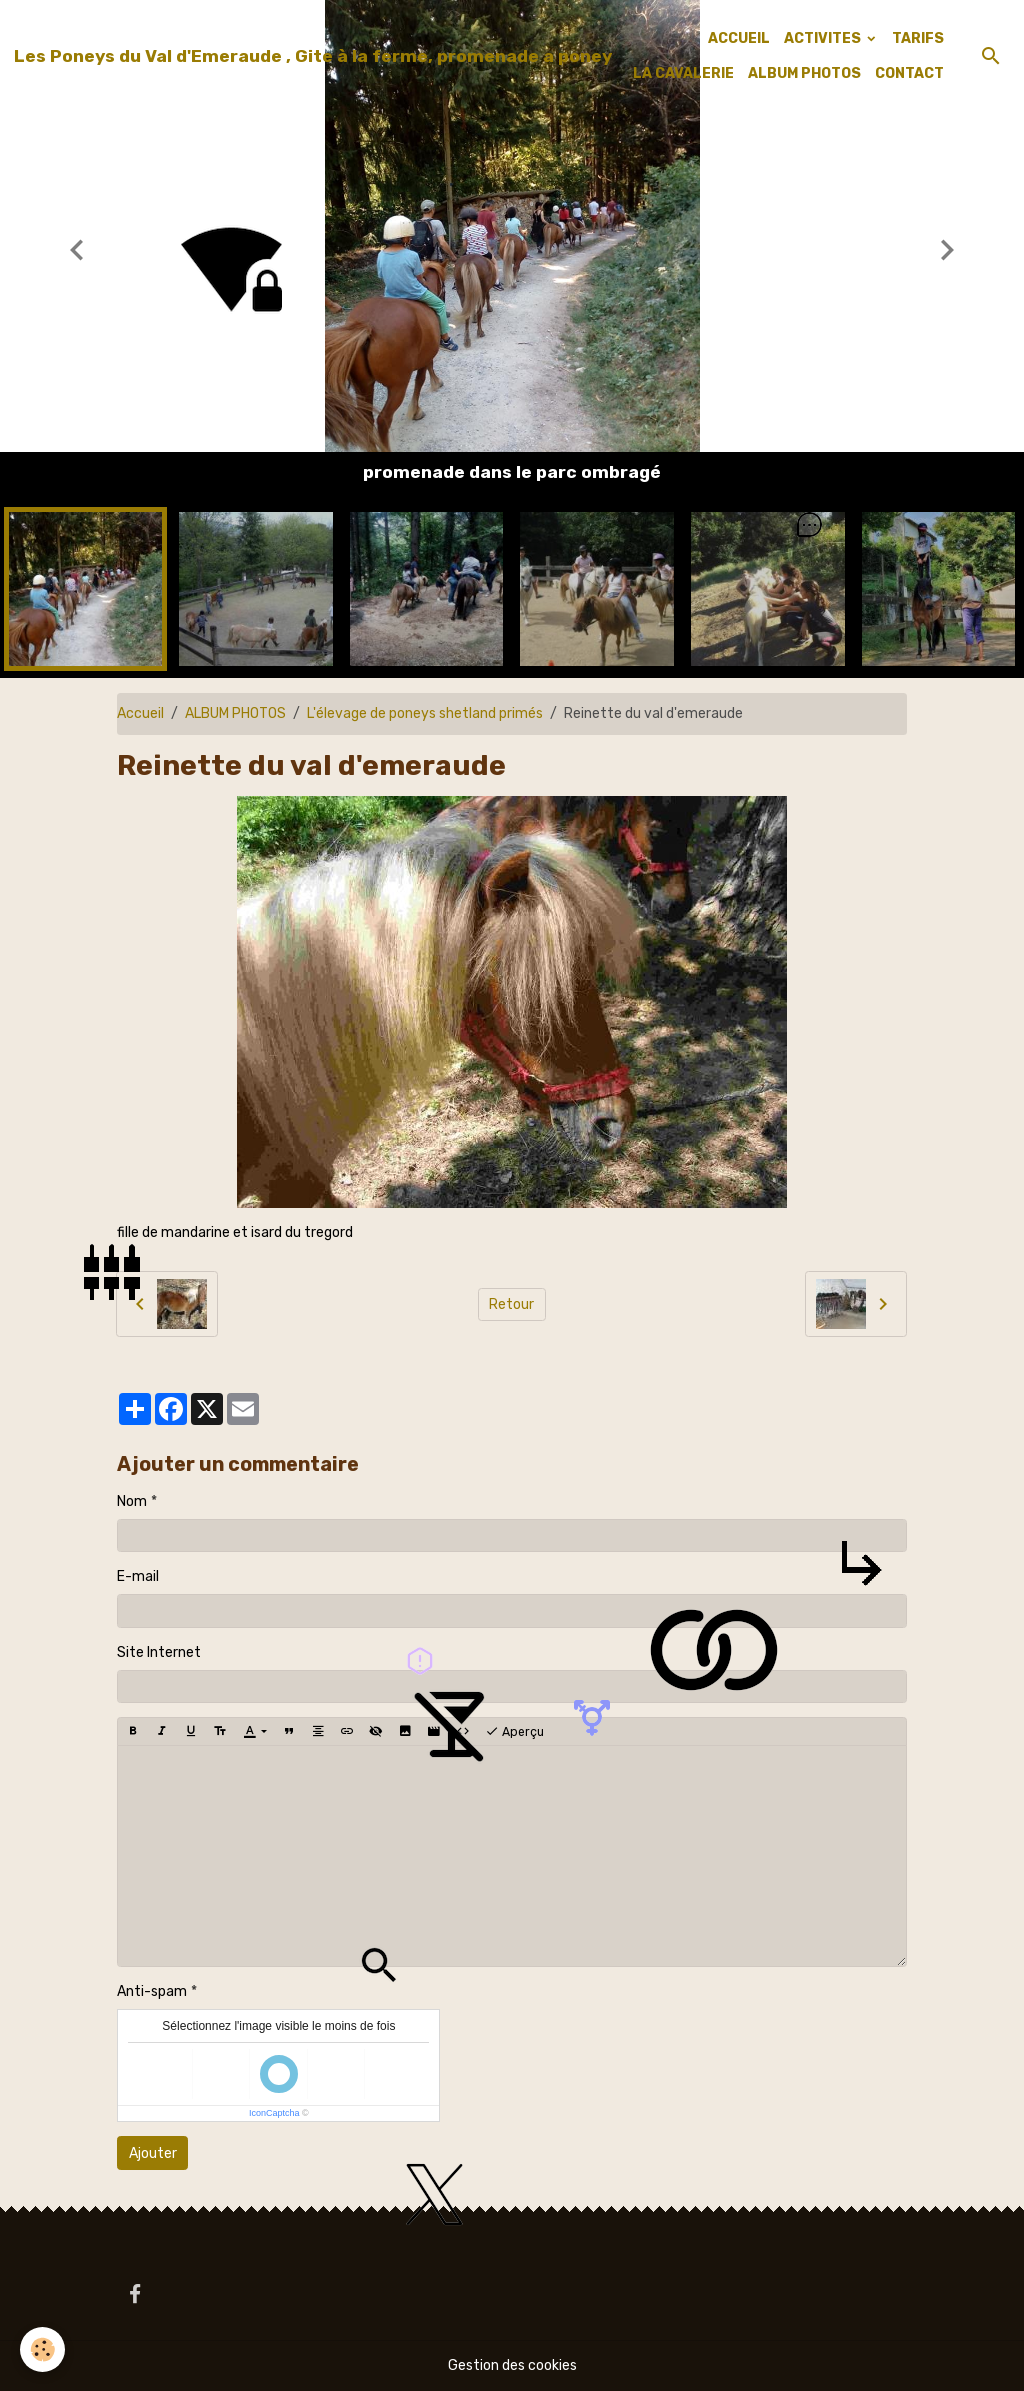 Image resolution: width=1024 pixels, height=2391 pixels. What do you see at coordinates (863, 1562) in the screenshot?
I see `navigate to a subdirectory or nested folder` at bounding box center [863, 1562].